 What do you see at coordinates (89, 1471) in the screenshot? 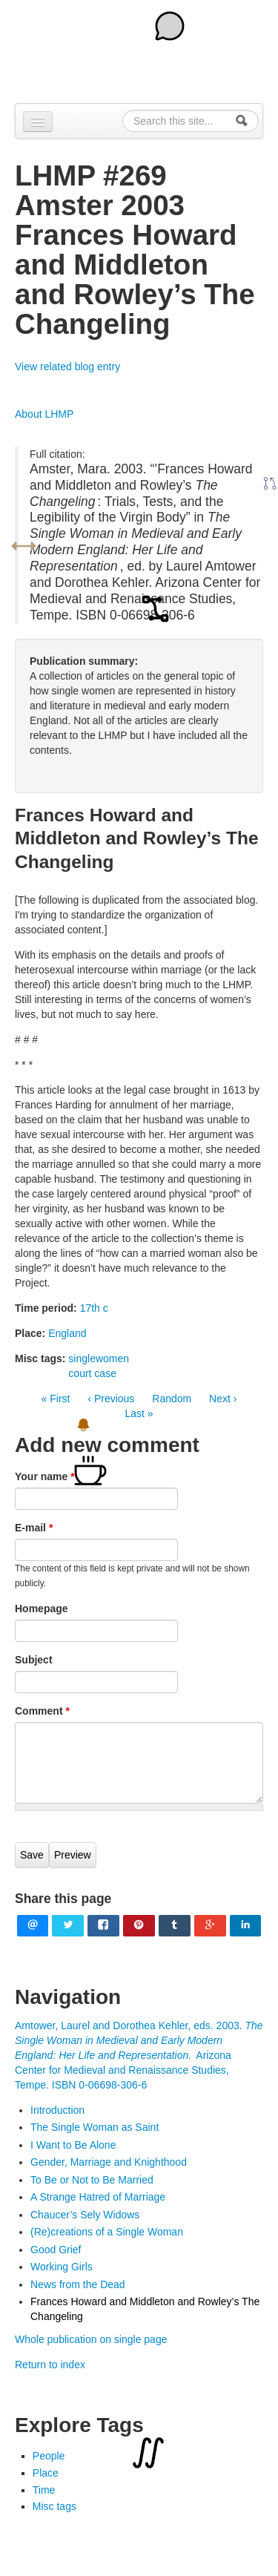
I see `find nearby coffee shops` at bounding box center [89, 1471].